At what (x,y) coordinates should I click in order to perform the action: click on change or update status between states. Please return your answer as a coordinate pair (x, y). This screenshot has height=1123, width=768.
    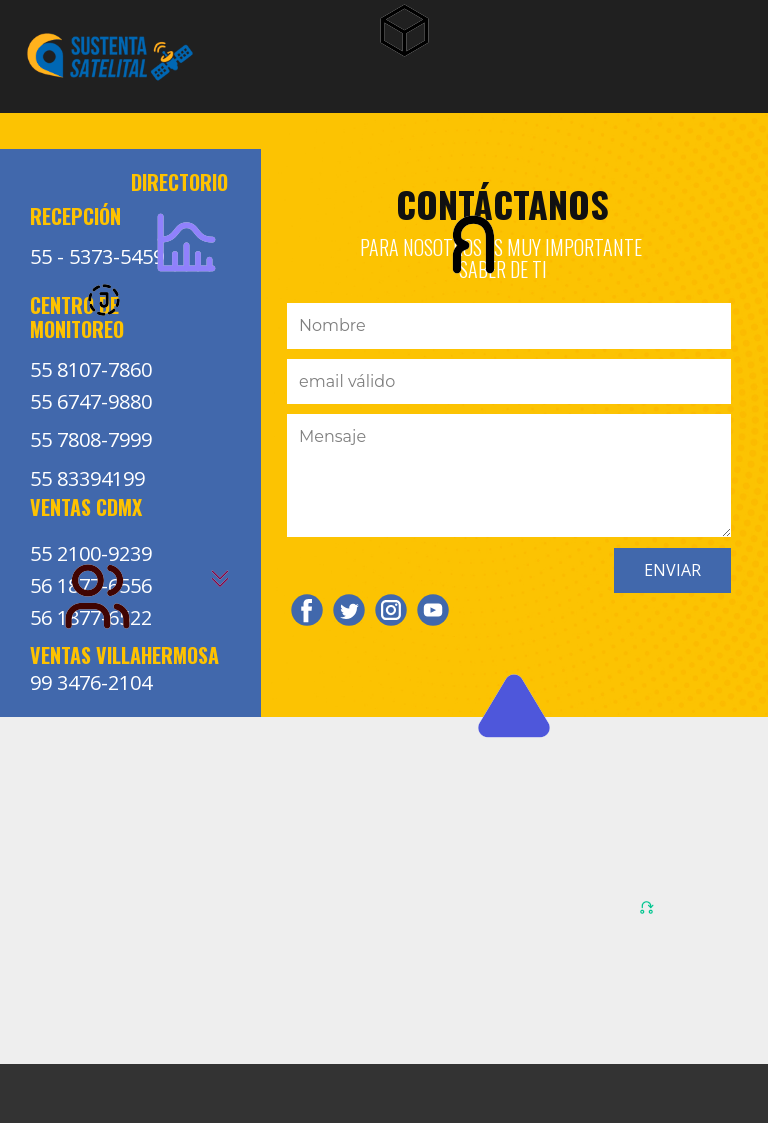
    Looking at the image, I should click on (646, 907).